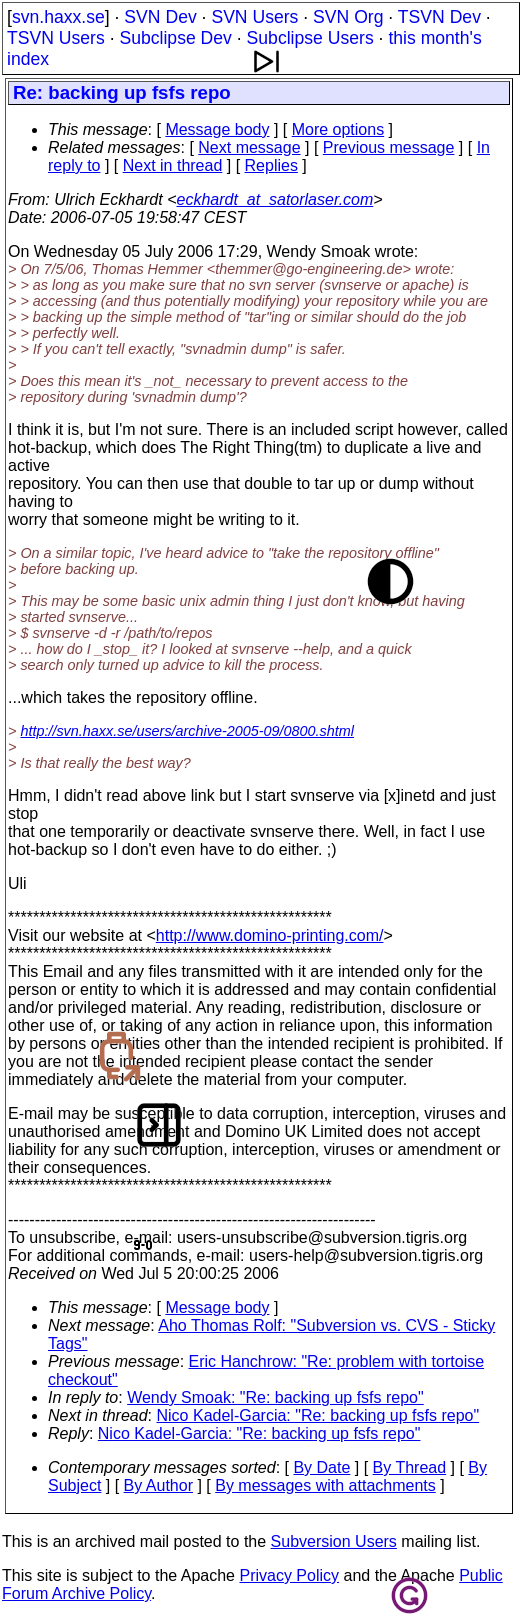  What do you see at coordinates (159, 1125) in the screenshot?
I see `collapse the right sidebar panel` at bounding box center [159, 1125].